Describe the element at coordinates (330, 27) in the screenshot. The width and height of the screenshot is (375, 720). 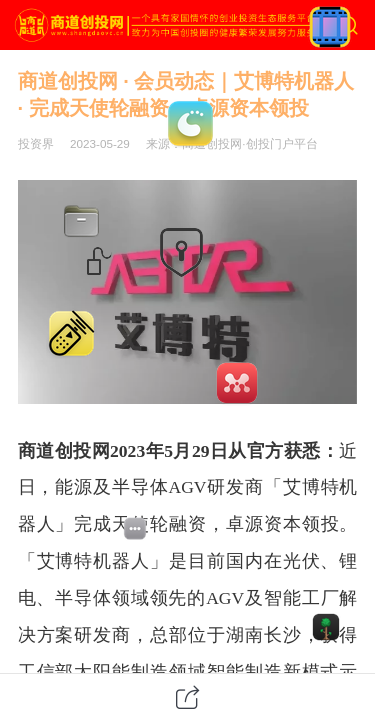
I see `open video trimmer app` at that location.